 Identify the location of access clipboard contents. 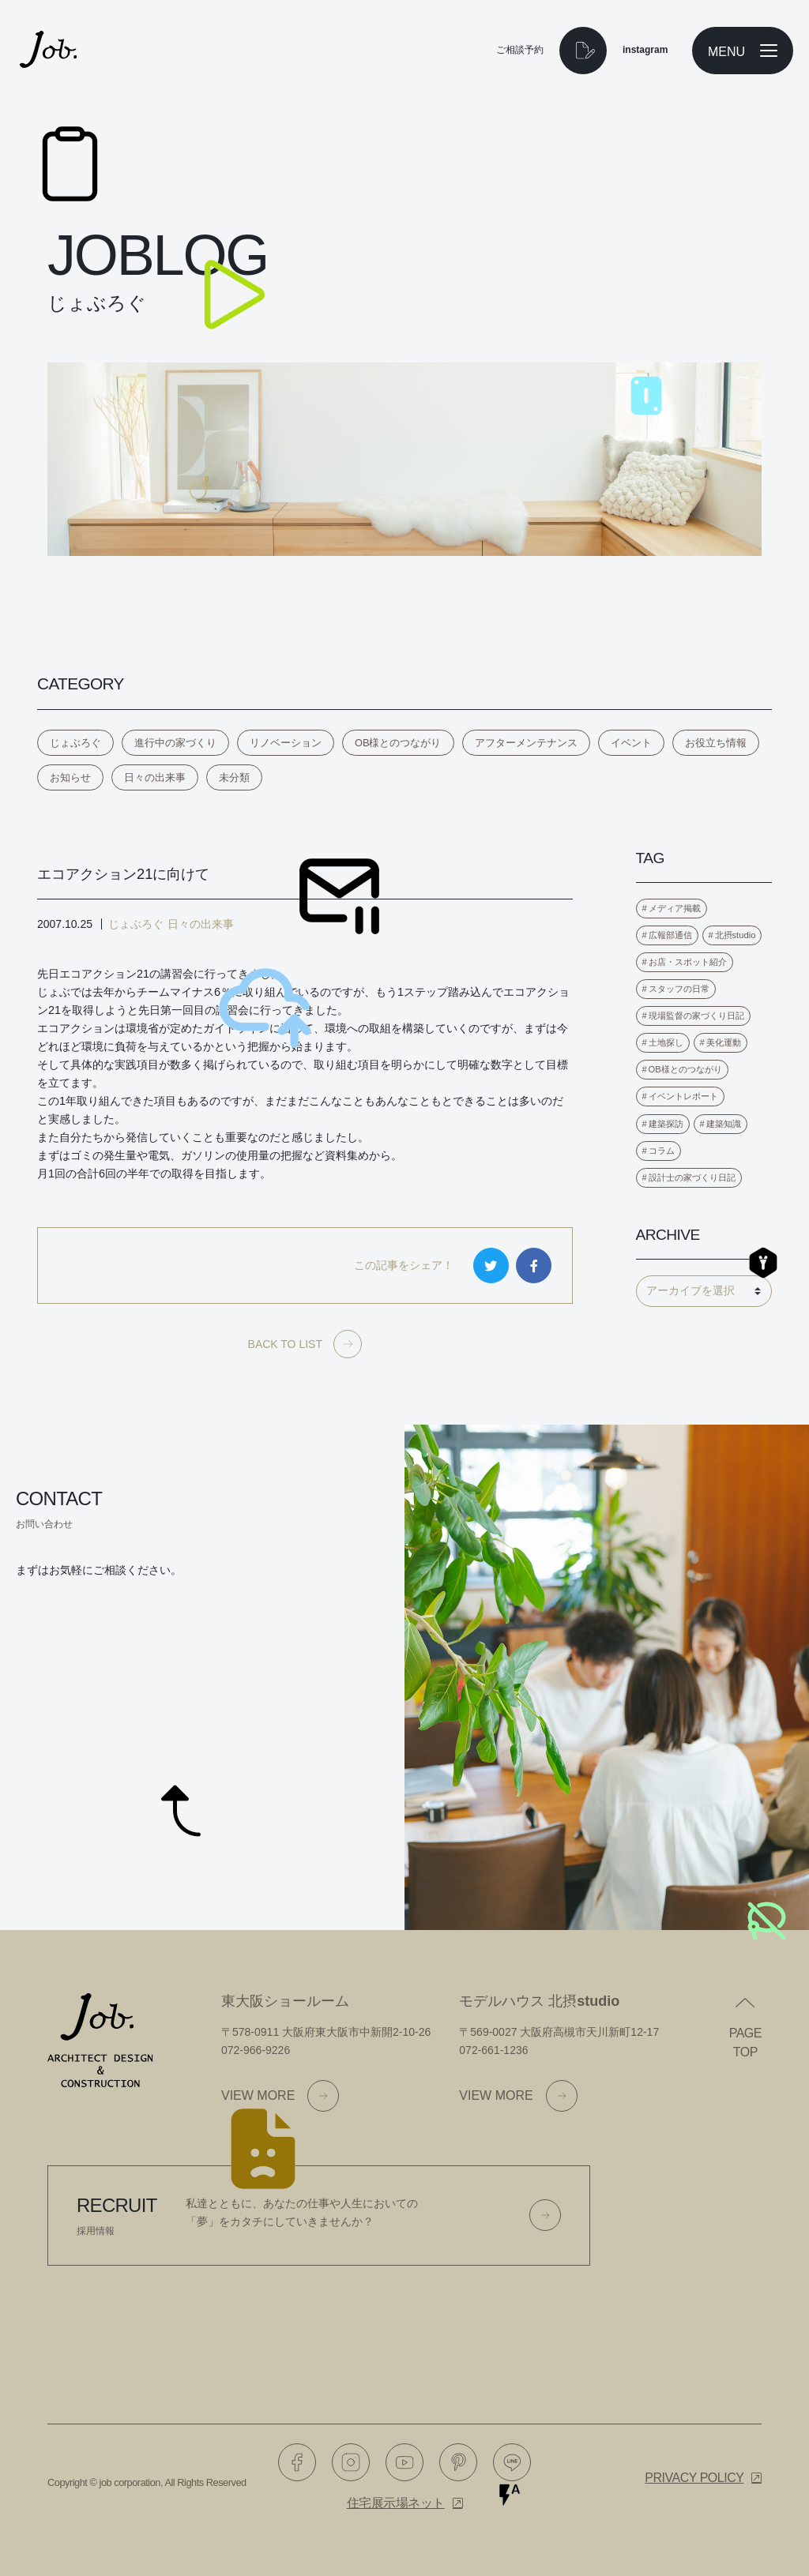
(70, 163).